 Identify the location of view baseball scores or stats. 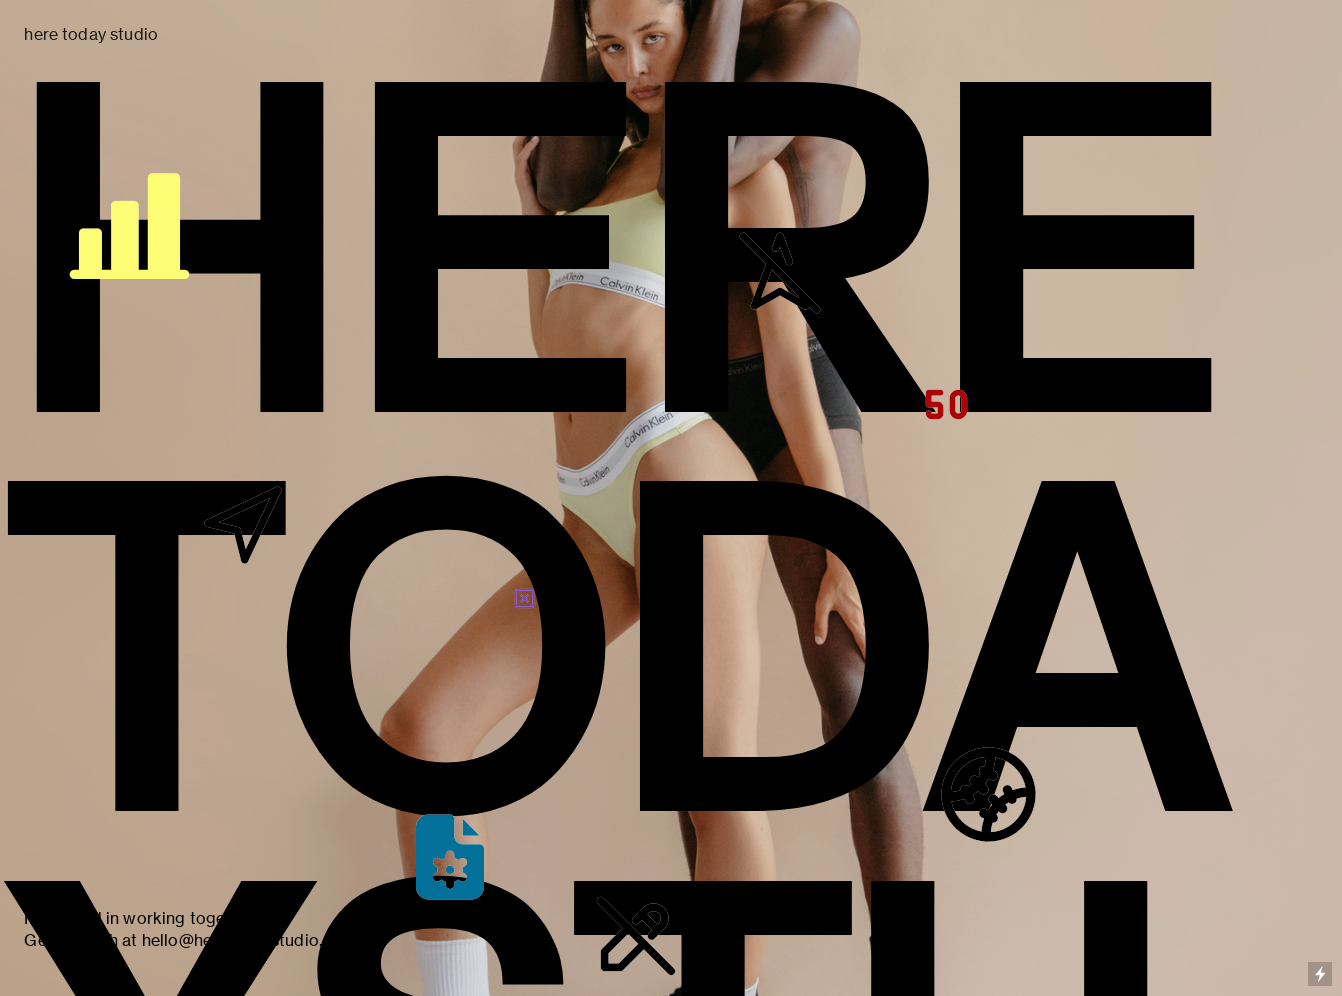
(988, 794).